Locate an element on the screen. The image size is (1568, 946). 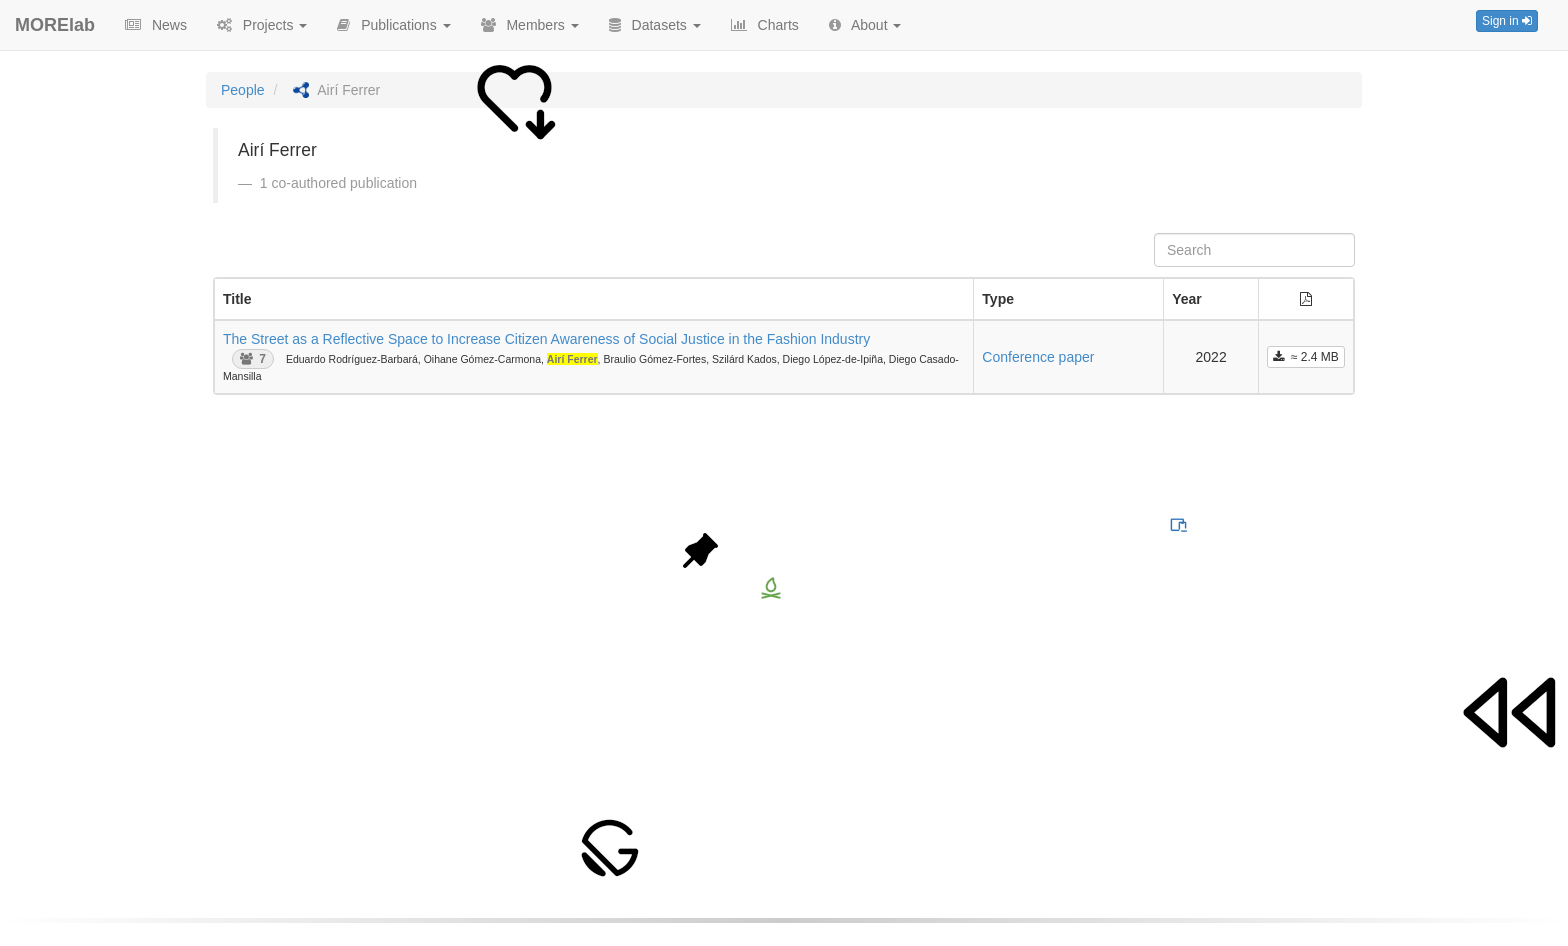
access camping or outdoor activity features is located at coordinates (771, 588).